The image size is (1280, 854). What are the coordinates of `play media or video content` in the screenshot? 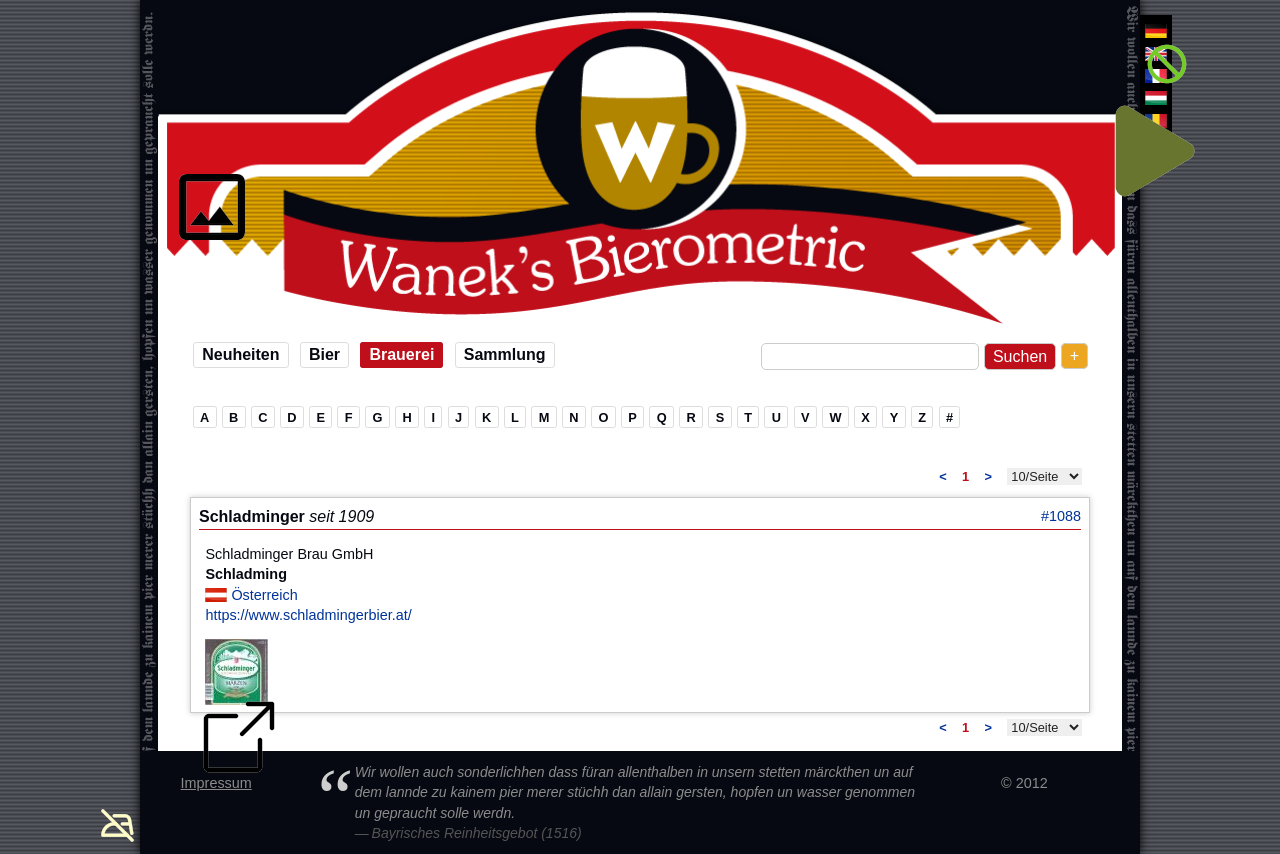 It's located at (1155, 151).